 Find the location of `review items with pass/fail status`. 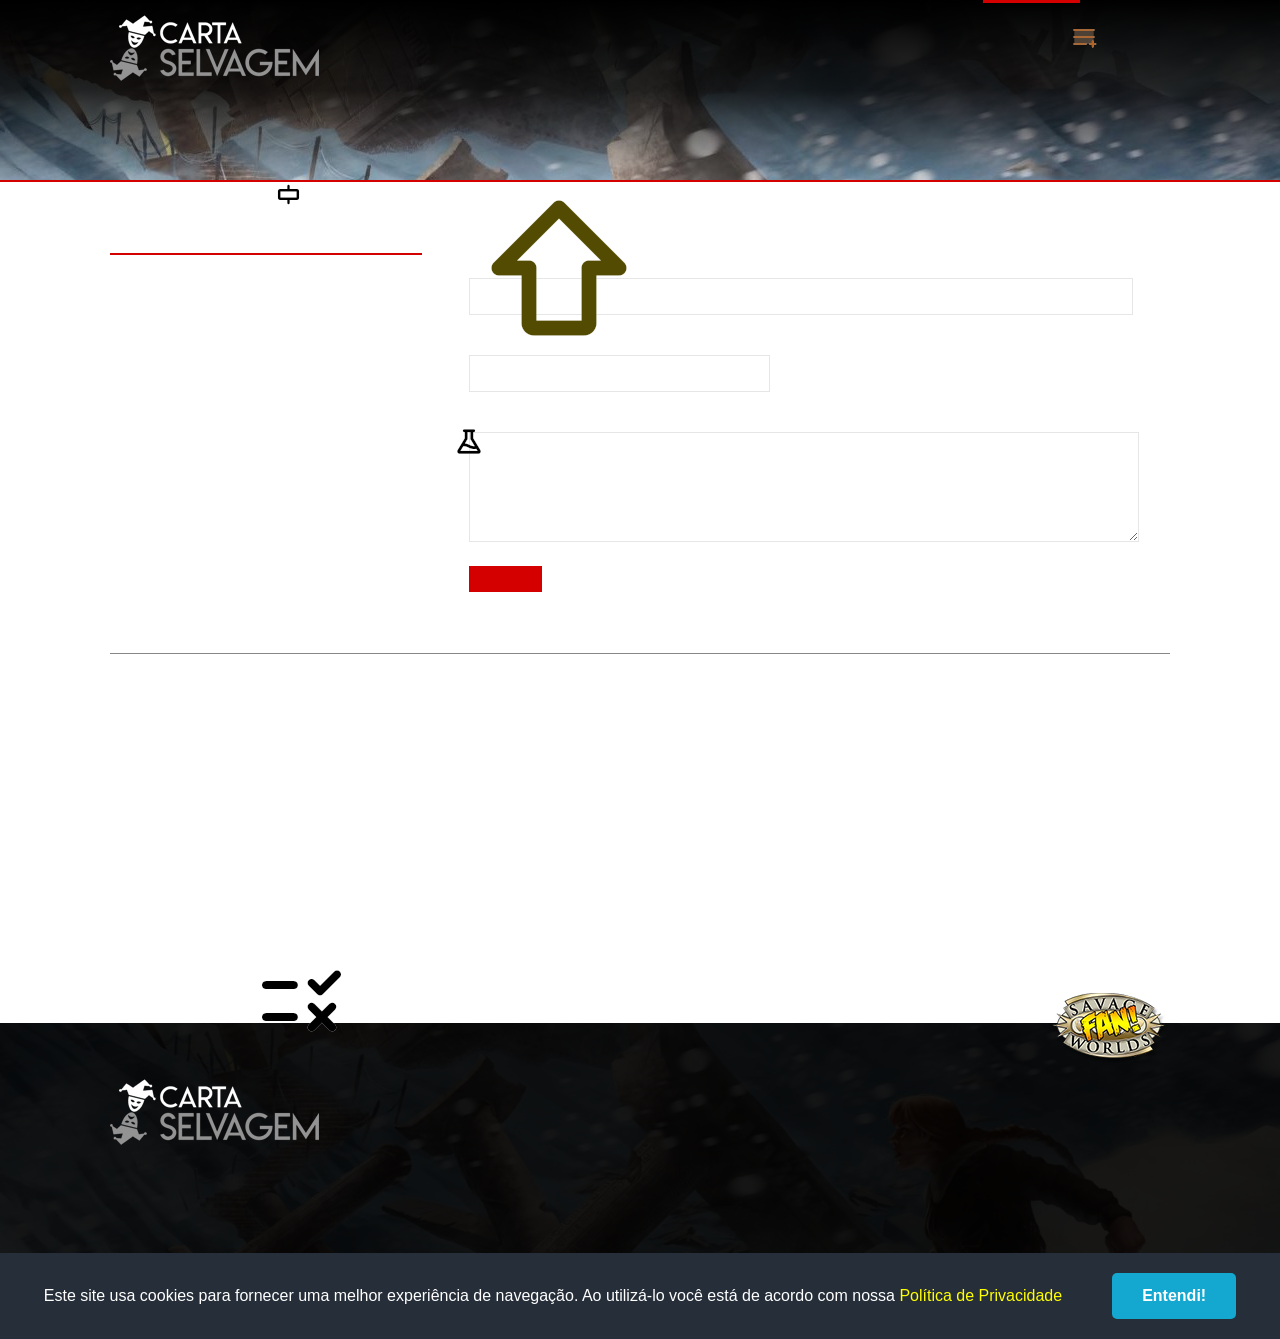

review items with pass/fail status is located at coordinates (302, 1001).